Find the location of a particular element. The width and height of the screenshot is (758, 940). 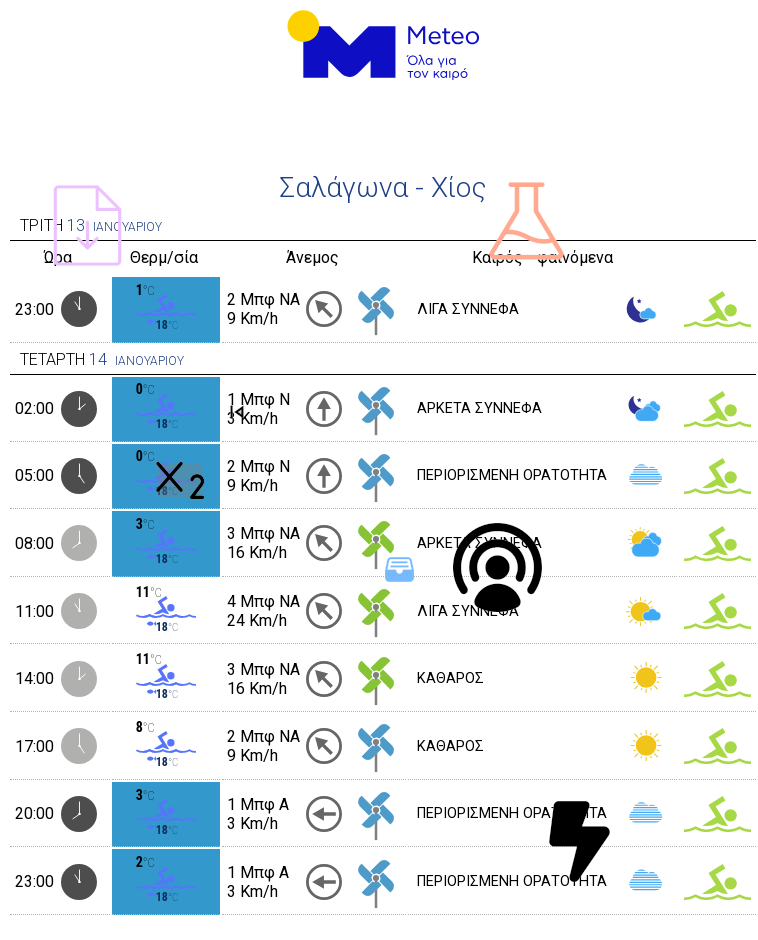

access laboratory or science features is located at coordinates (526, 222).